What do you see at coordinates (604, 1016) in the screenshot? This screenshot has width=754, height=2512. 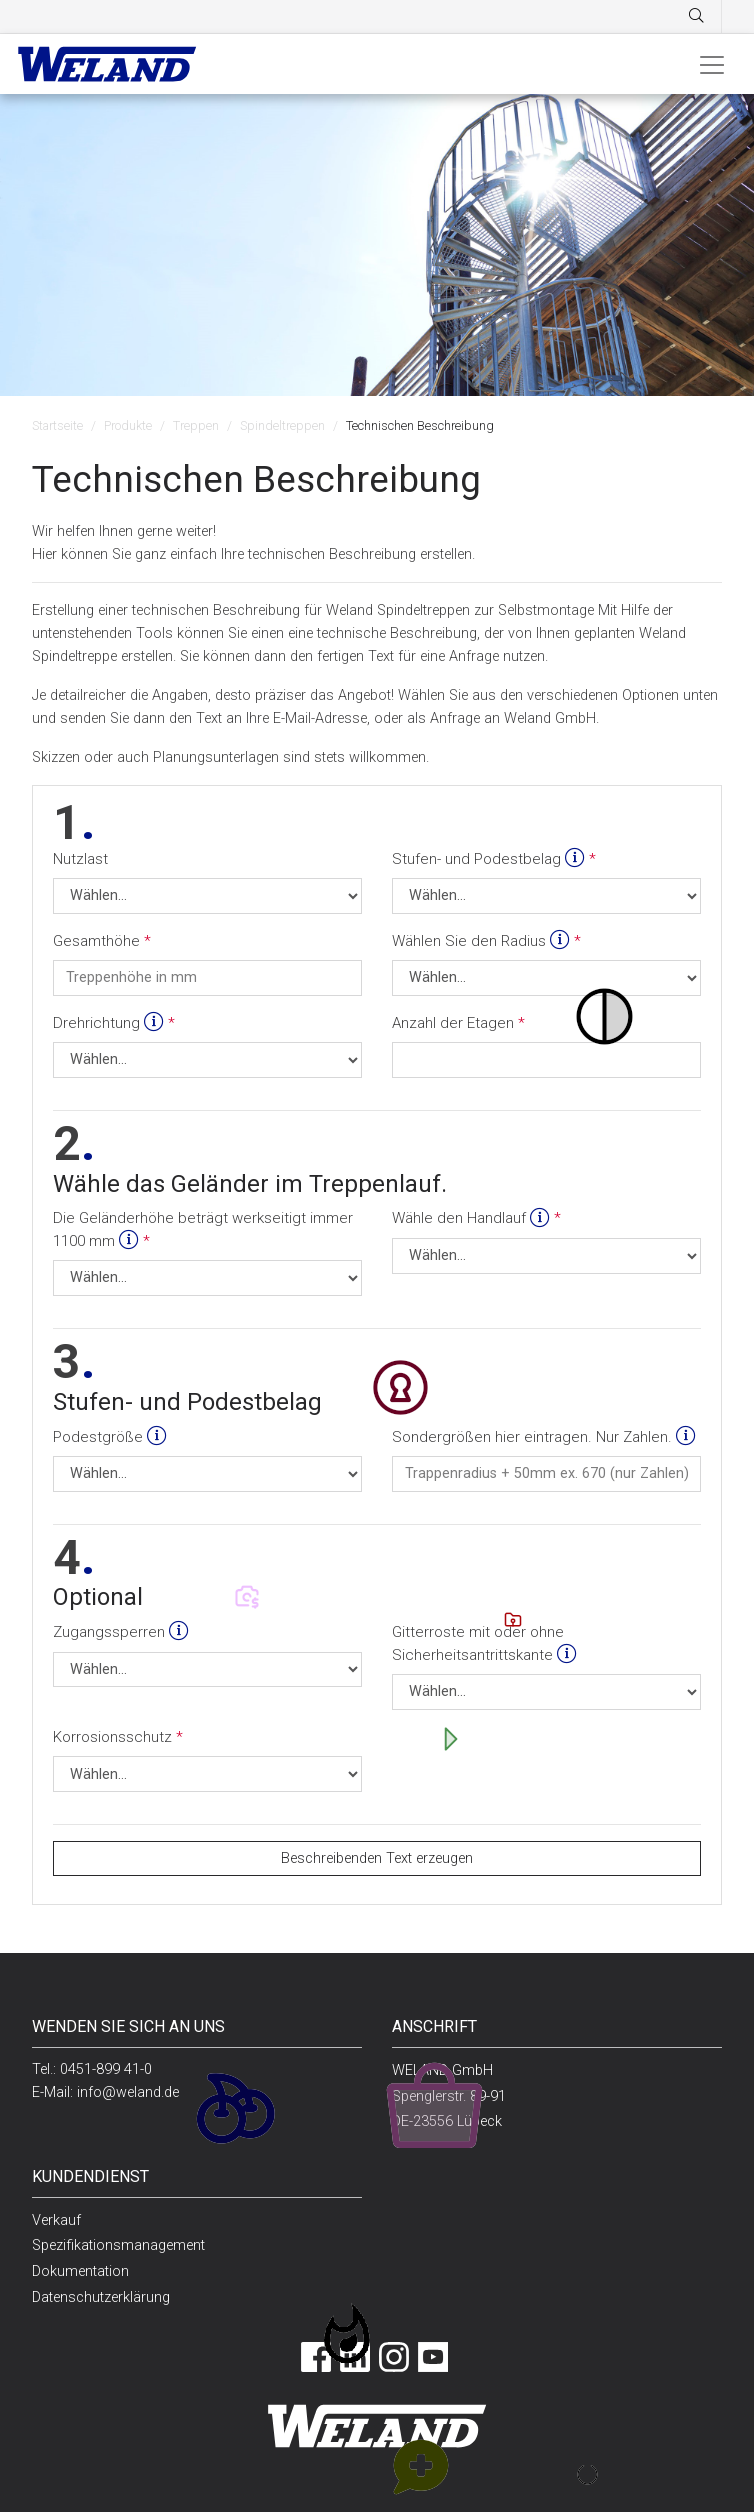 I see `toggle between light and dark mode` at bounding box center [604, 1016].